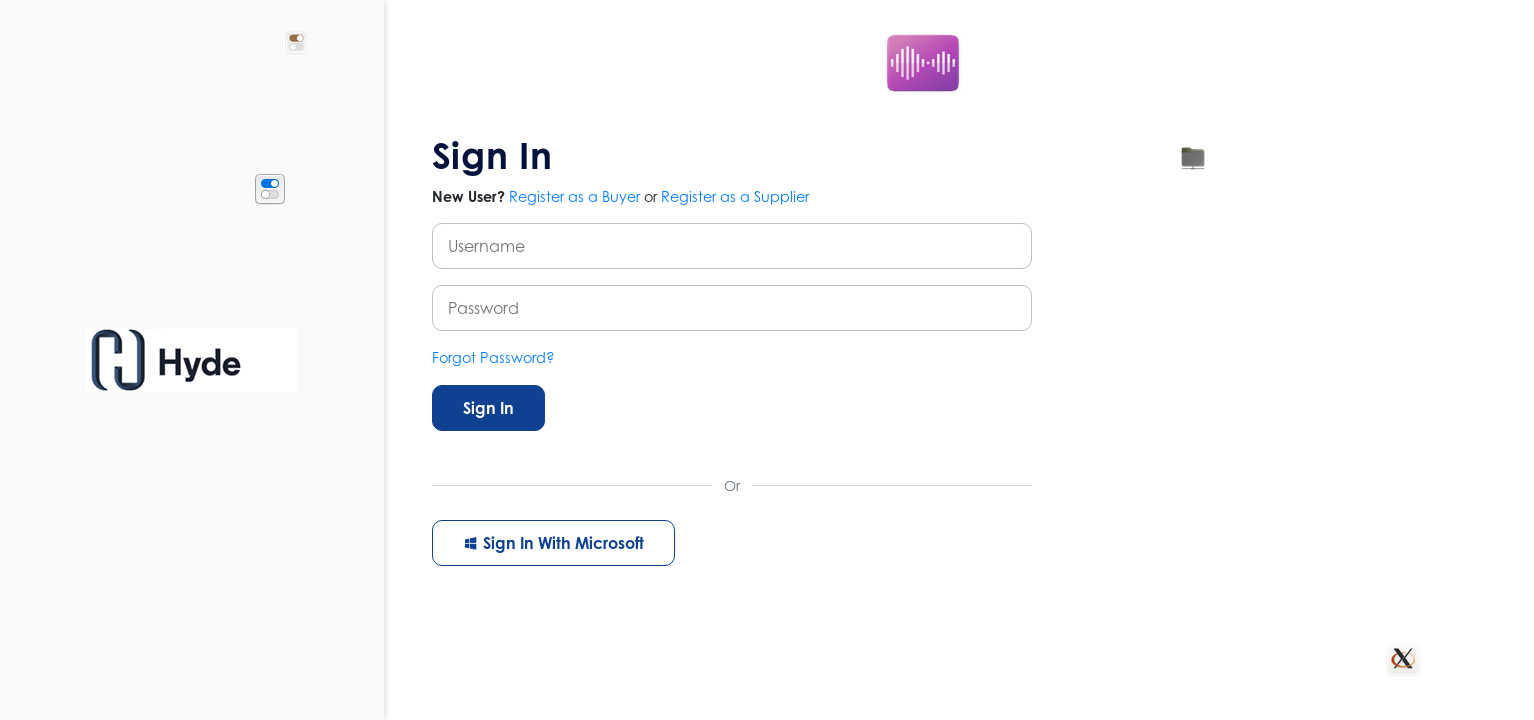 The height and width of the screenshot is (720, 1534). Describe the element at coordinates (1193, 158) in the screenshot. I see `access files stored on a remote server` at that location.